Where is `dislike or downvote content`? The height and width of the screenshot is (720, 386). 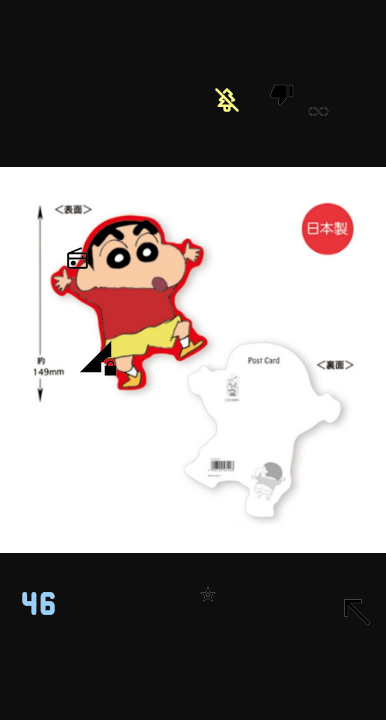
dislike or downvote content is located at coordinates (282, 94).